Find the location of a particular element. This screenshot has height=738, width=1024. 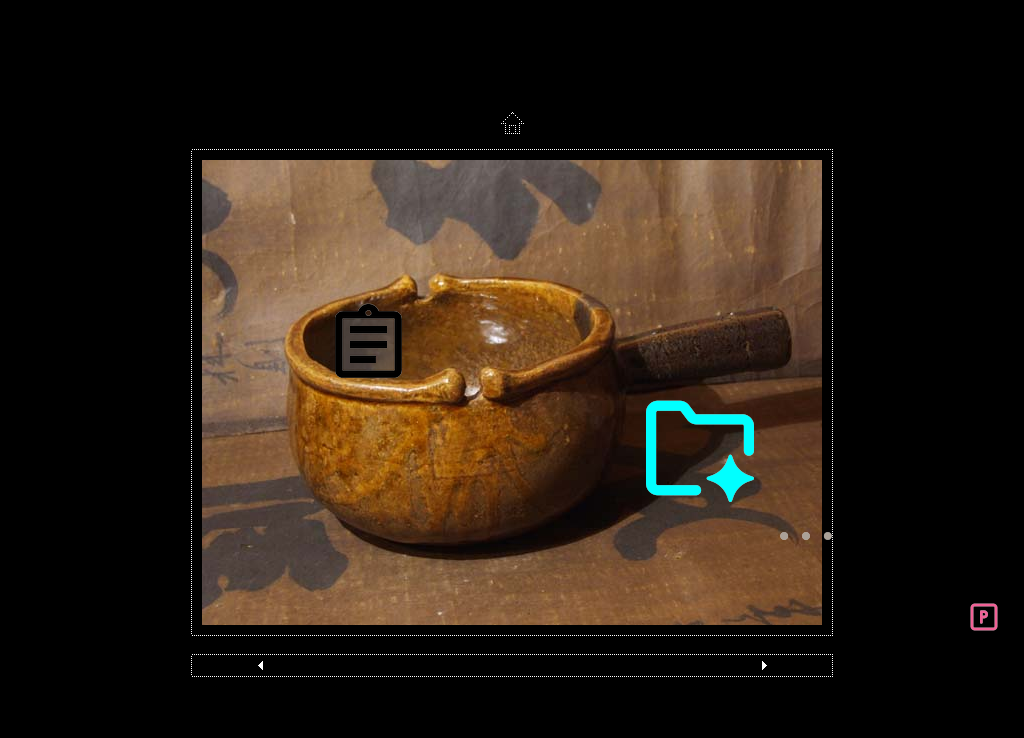

view assigned tasks or assignments is located at coordinates (368, 344).